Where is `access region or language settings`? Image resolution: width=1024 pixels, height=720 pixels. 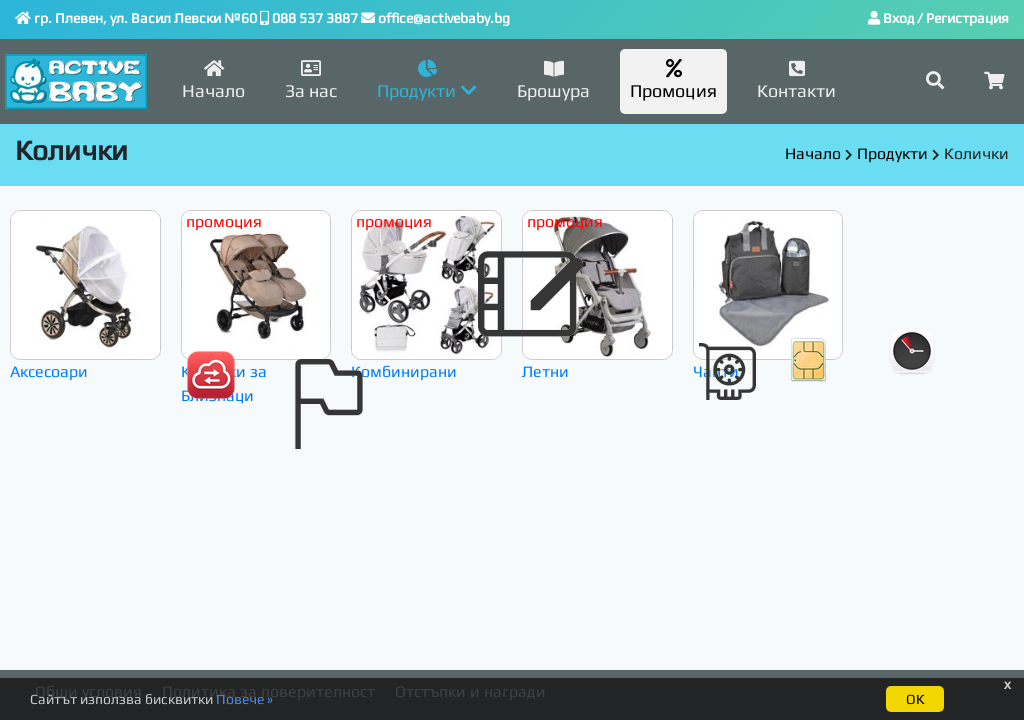
access region or language settings is located at coordinates (329, 404).